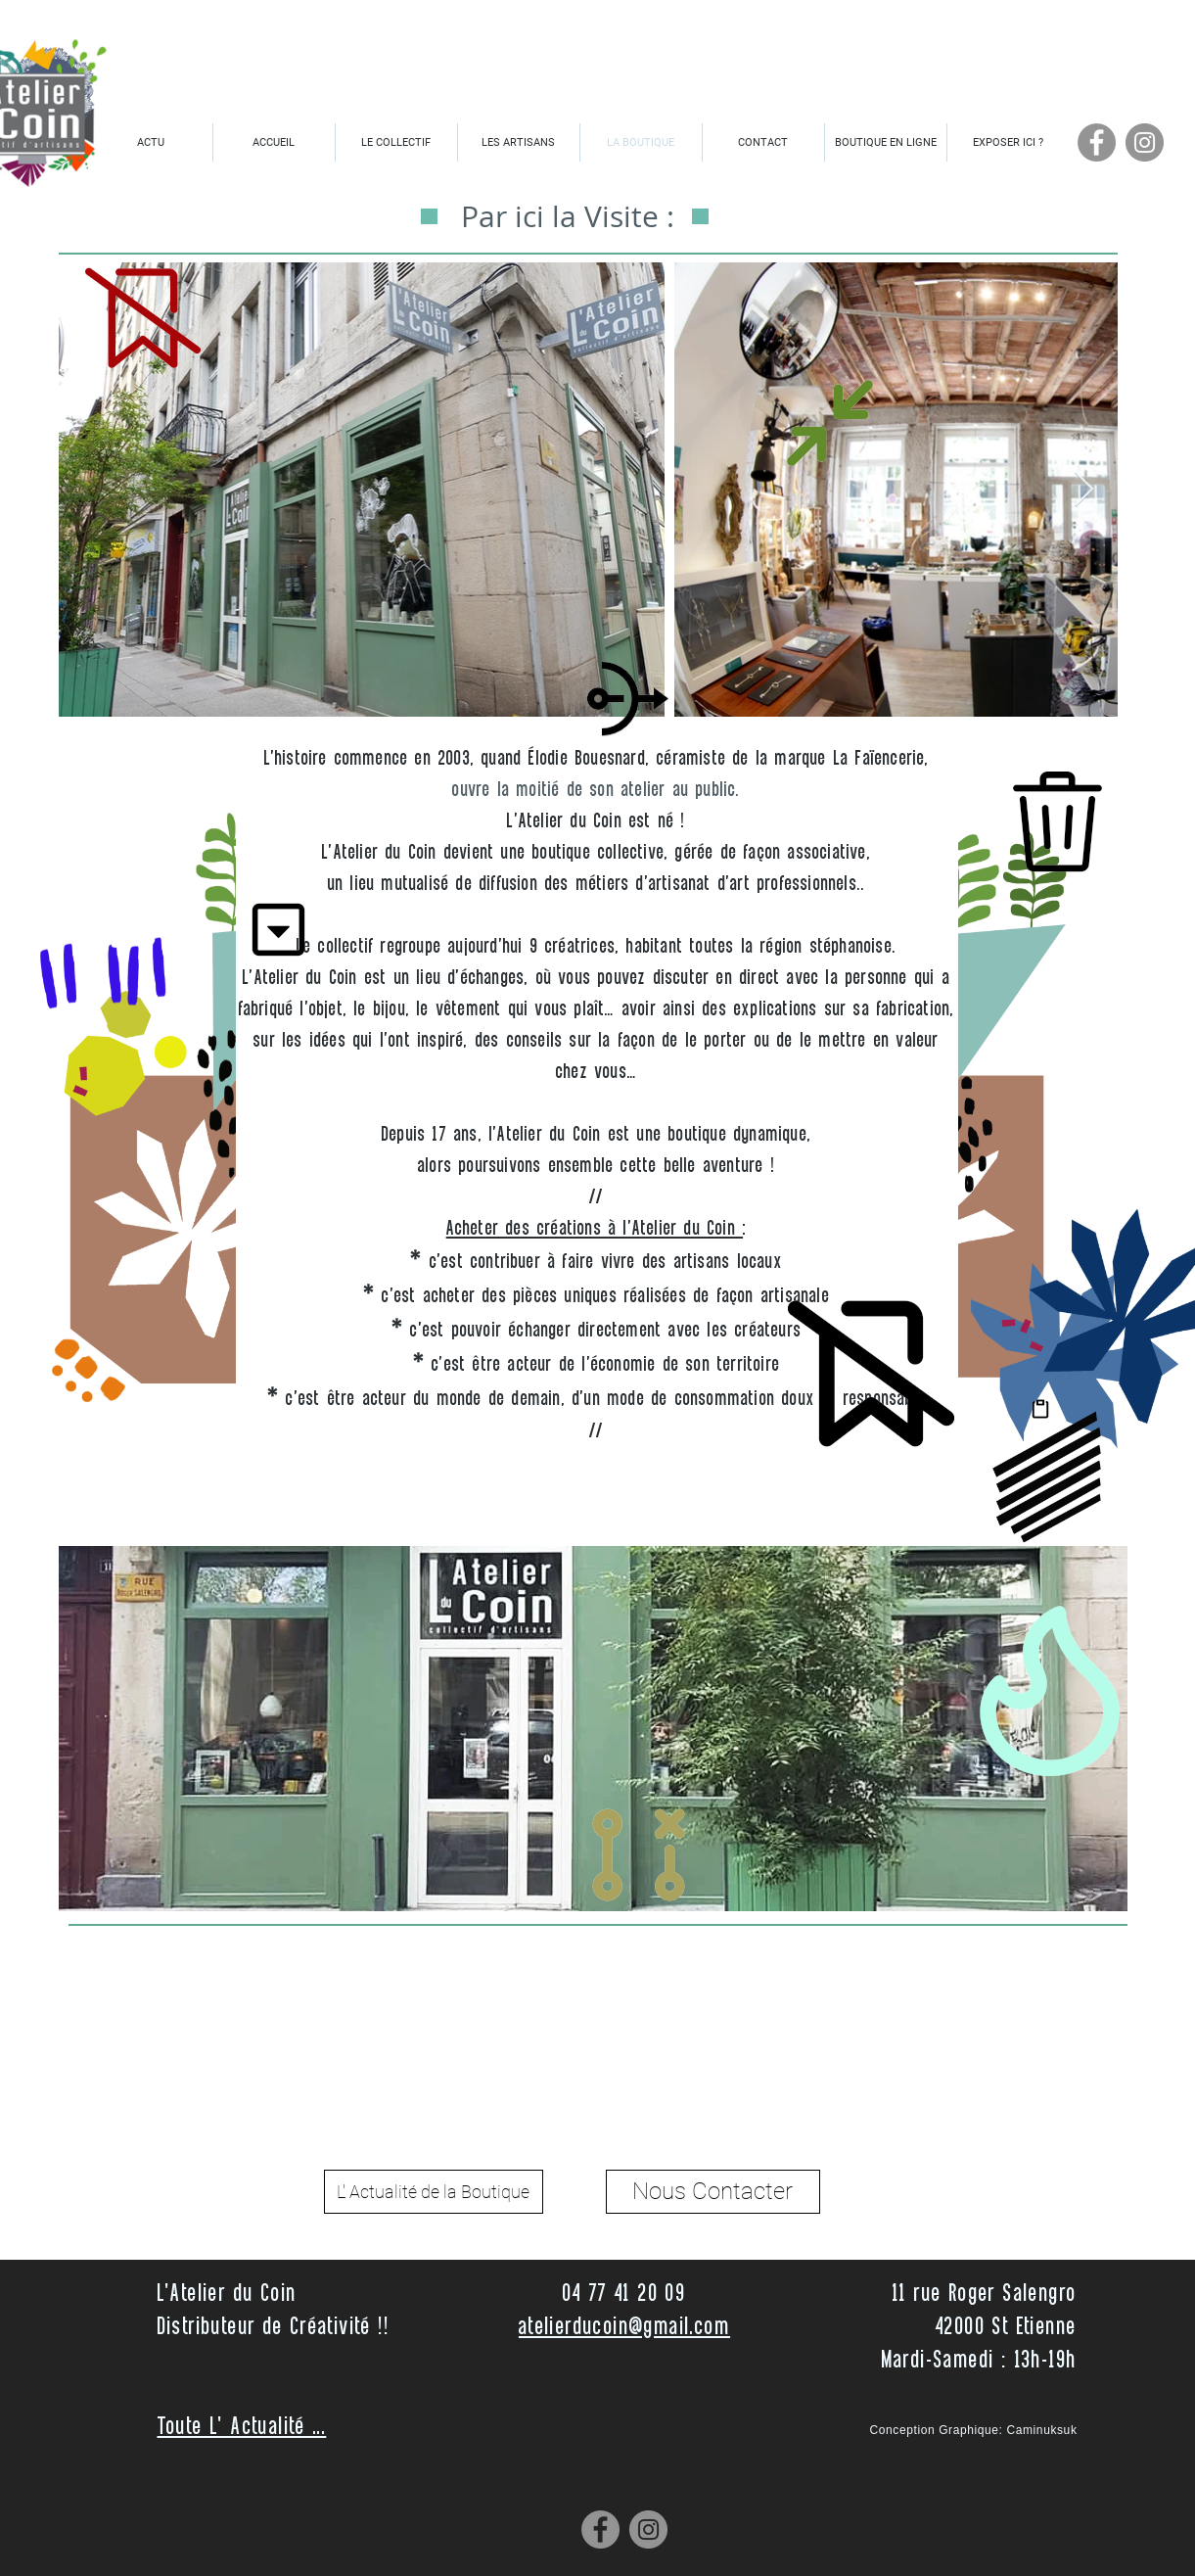 The width and height of the screenshot is (1195, 2576). What do you see at coordinates (638, 1854) in the screenshot?
I see `indicates a closed or rejected pull request` at bounding box center [638, 1854].